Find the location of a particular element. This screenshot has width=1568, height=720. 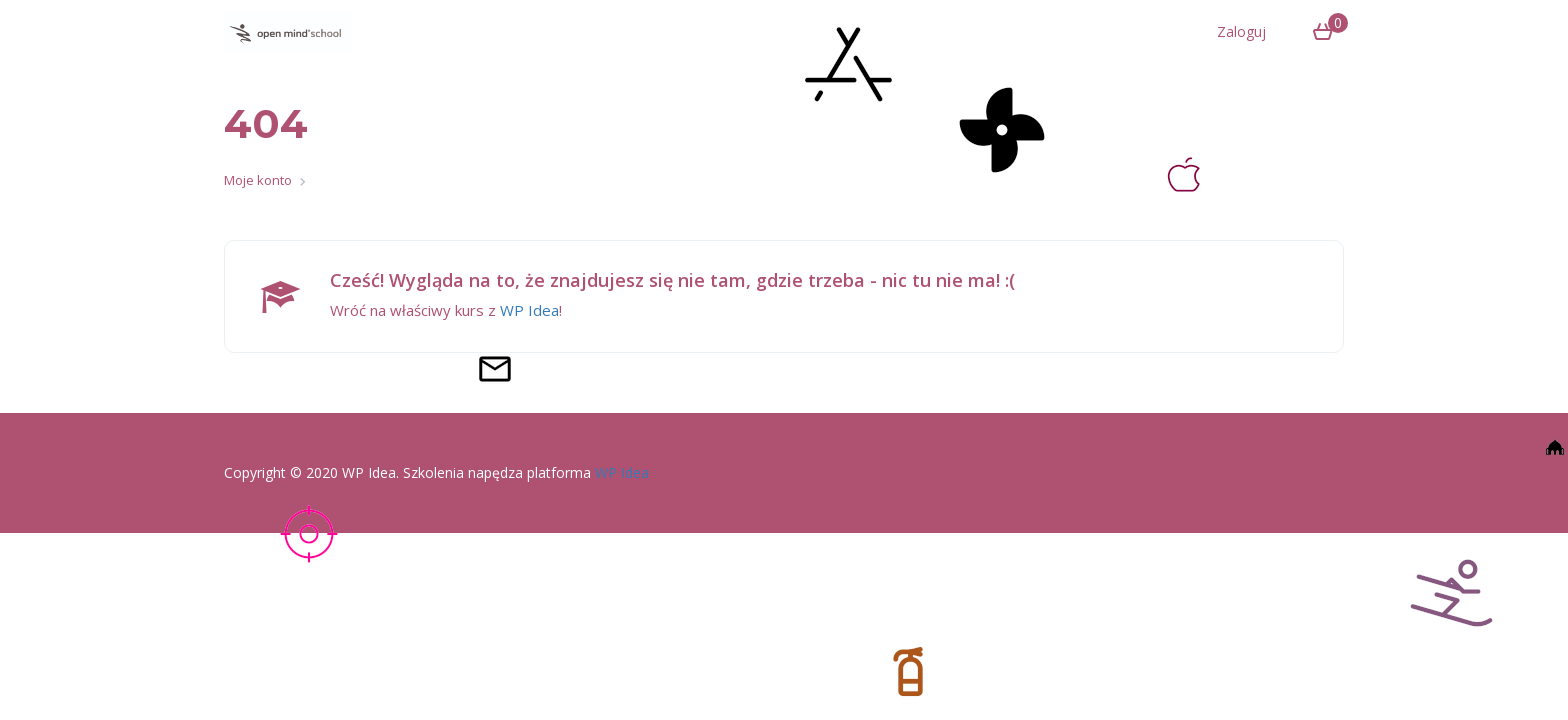

open your inbox or email messages is located at coordinates (495, 369).